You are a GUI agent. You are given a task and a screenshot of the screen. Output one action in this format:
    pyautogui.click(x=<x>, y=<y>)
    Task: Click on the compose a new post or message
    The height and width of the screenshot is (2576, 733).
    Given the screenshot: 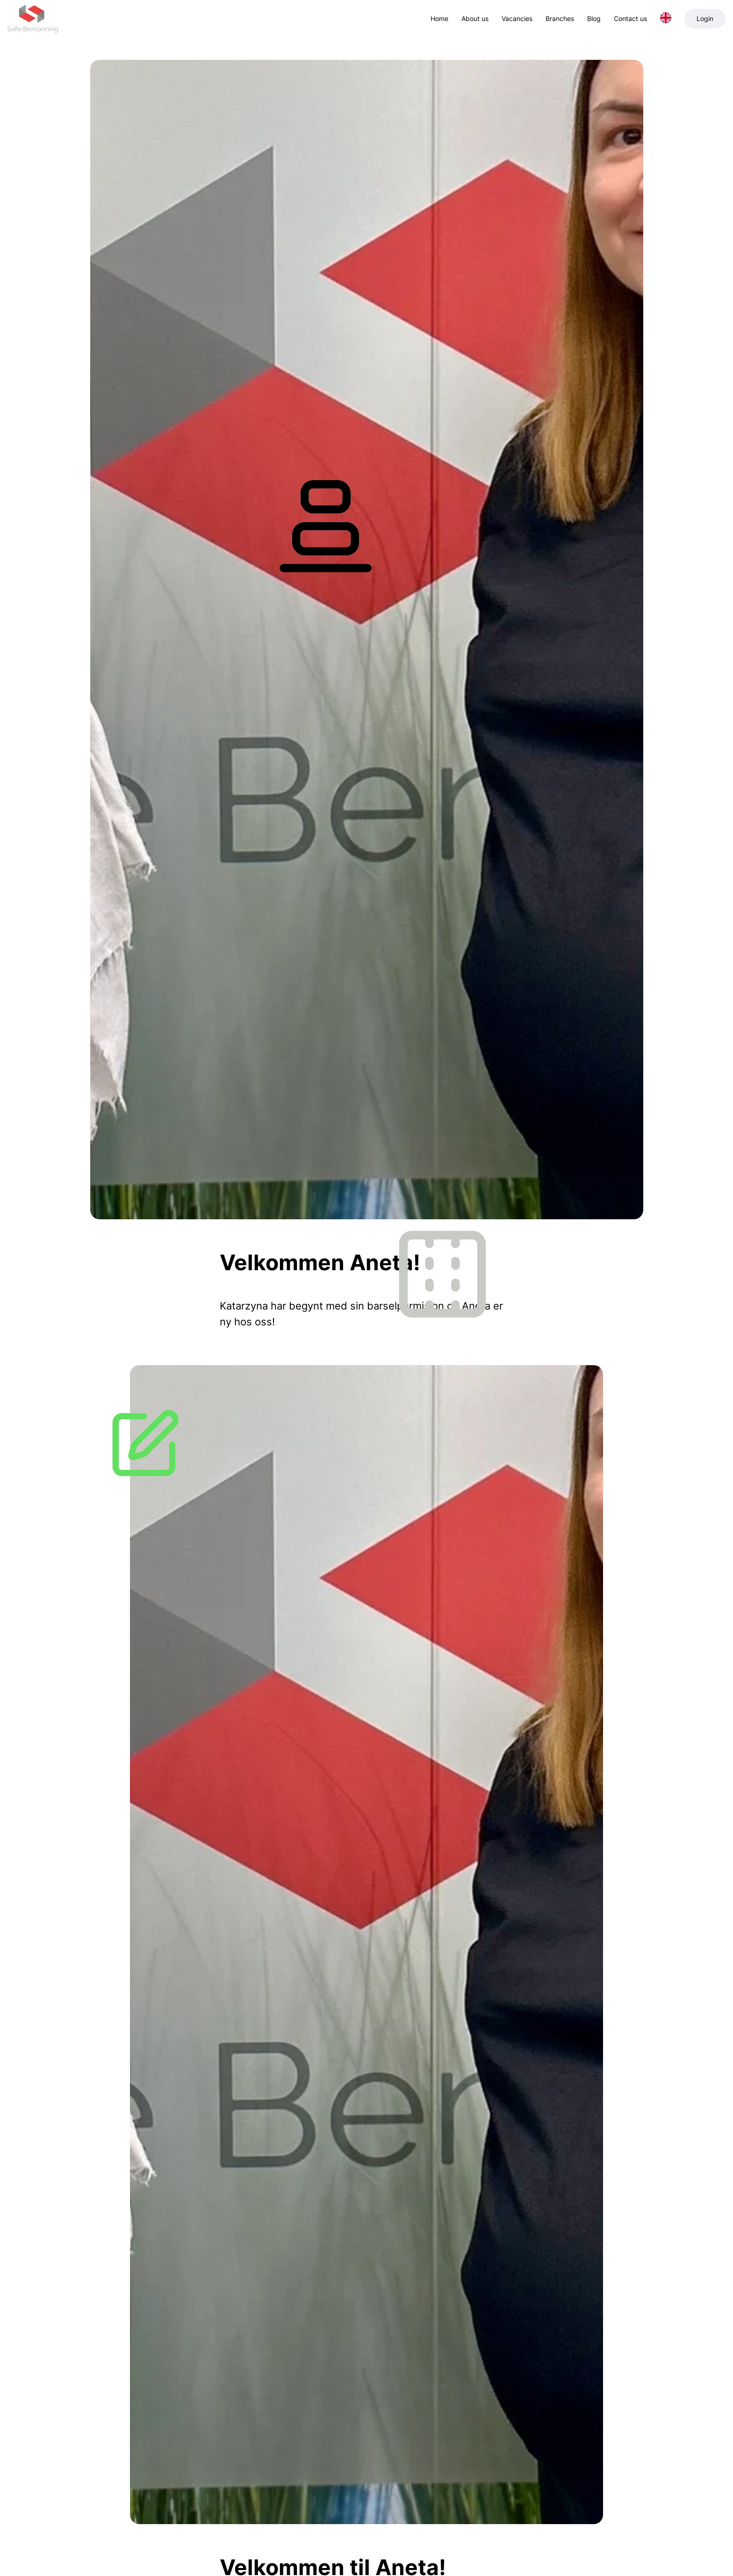 What is the action you would take?
    pyautogui.click(x=144, y=1445)
    